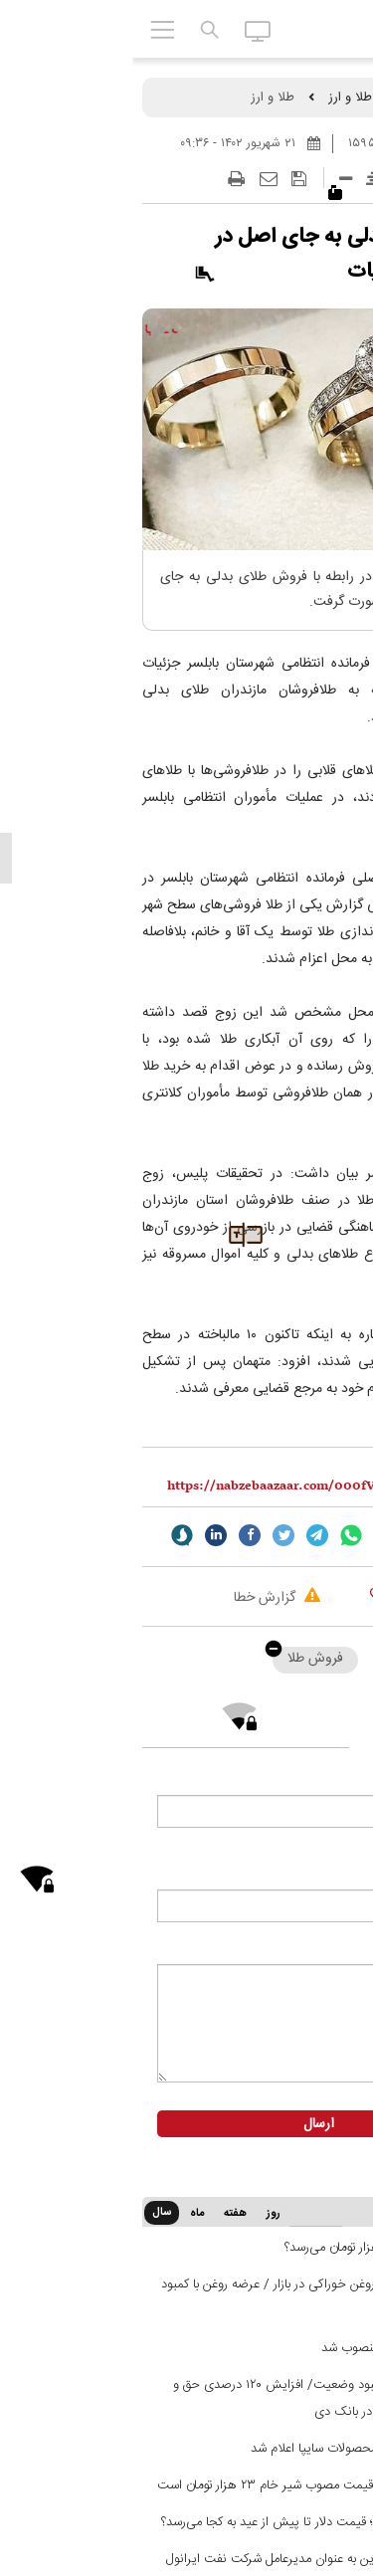  I want to click on connected to a secure wifi network, so click(37, 1879).